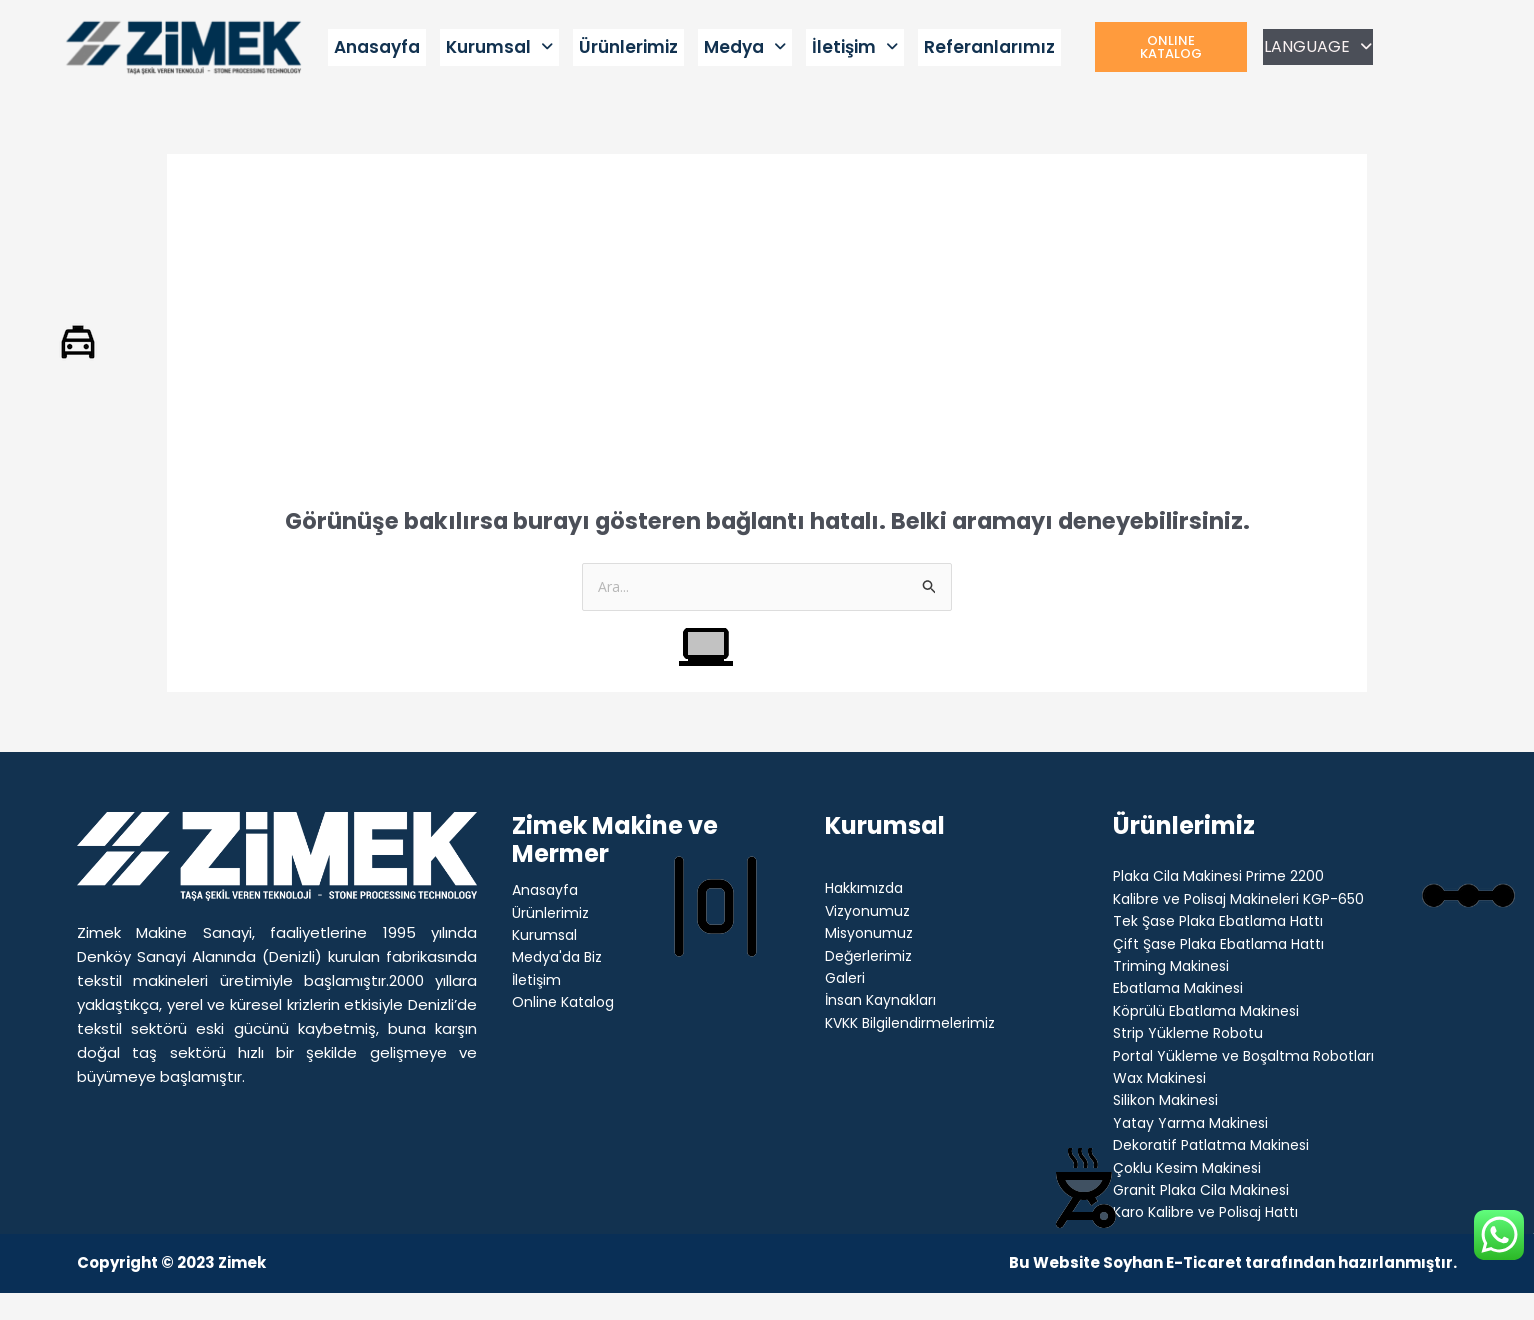 This screenshot has height=1320, width=1534. Describe the element at coordinates (78, 342) in the screenshot. I see `request a taxi or rideshare` at that location.